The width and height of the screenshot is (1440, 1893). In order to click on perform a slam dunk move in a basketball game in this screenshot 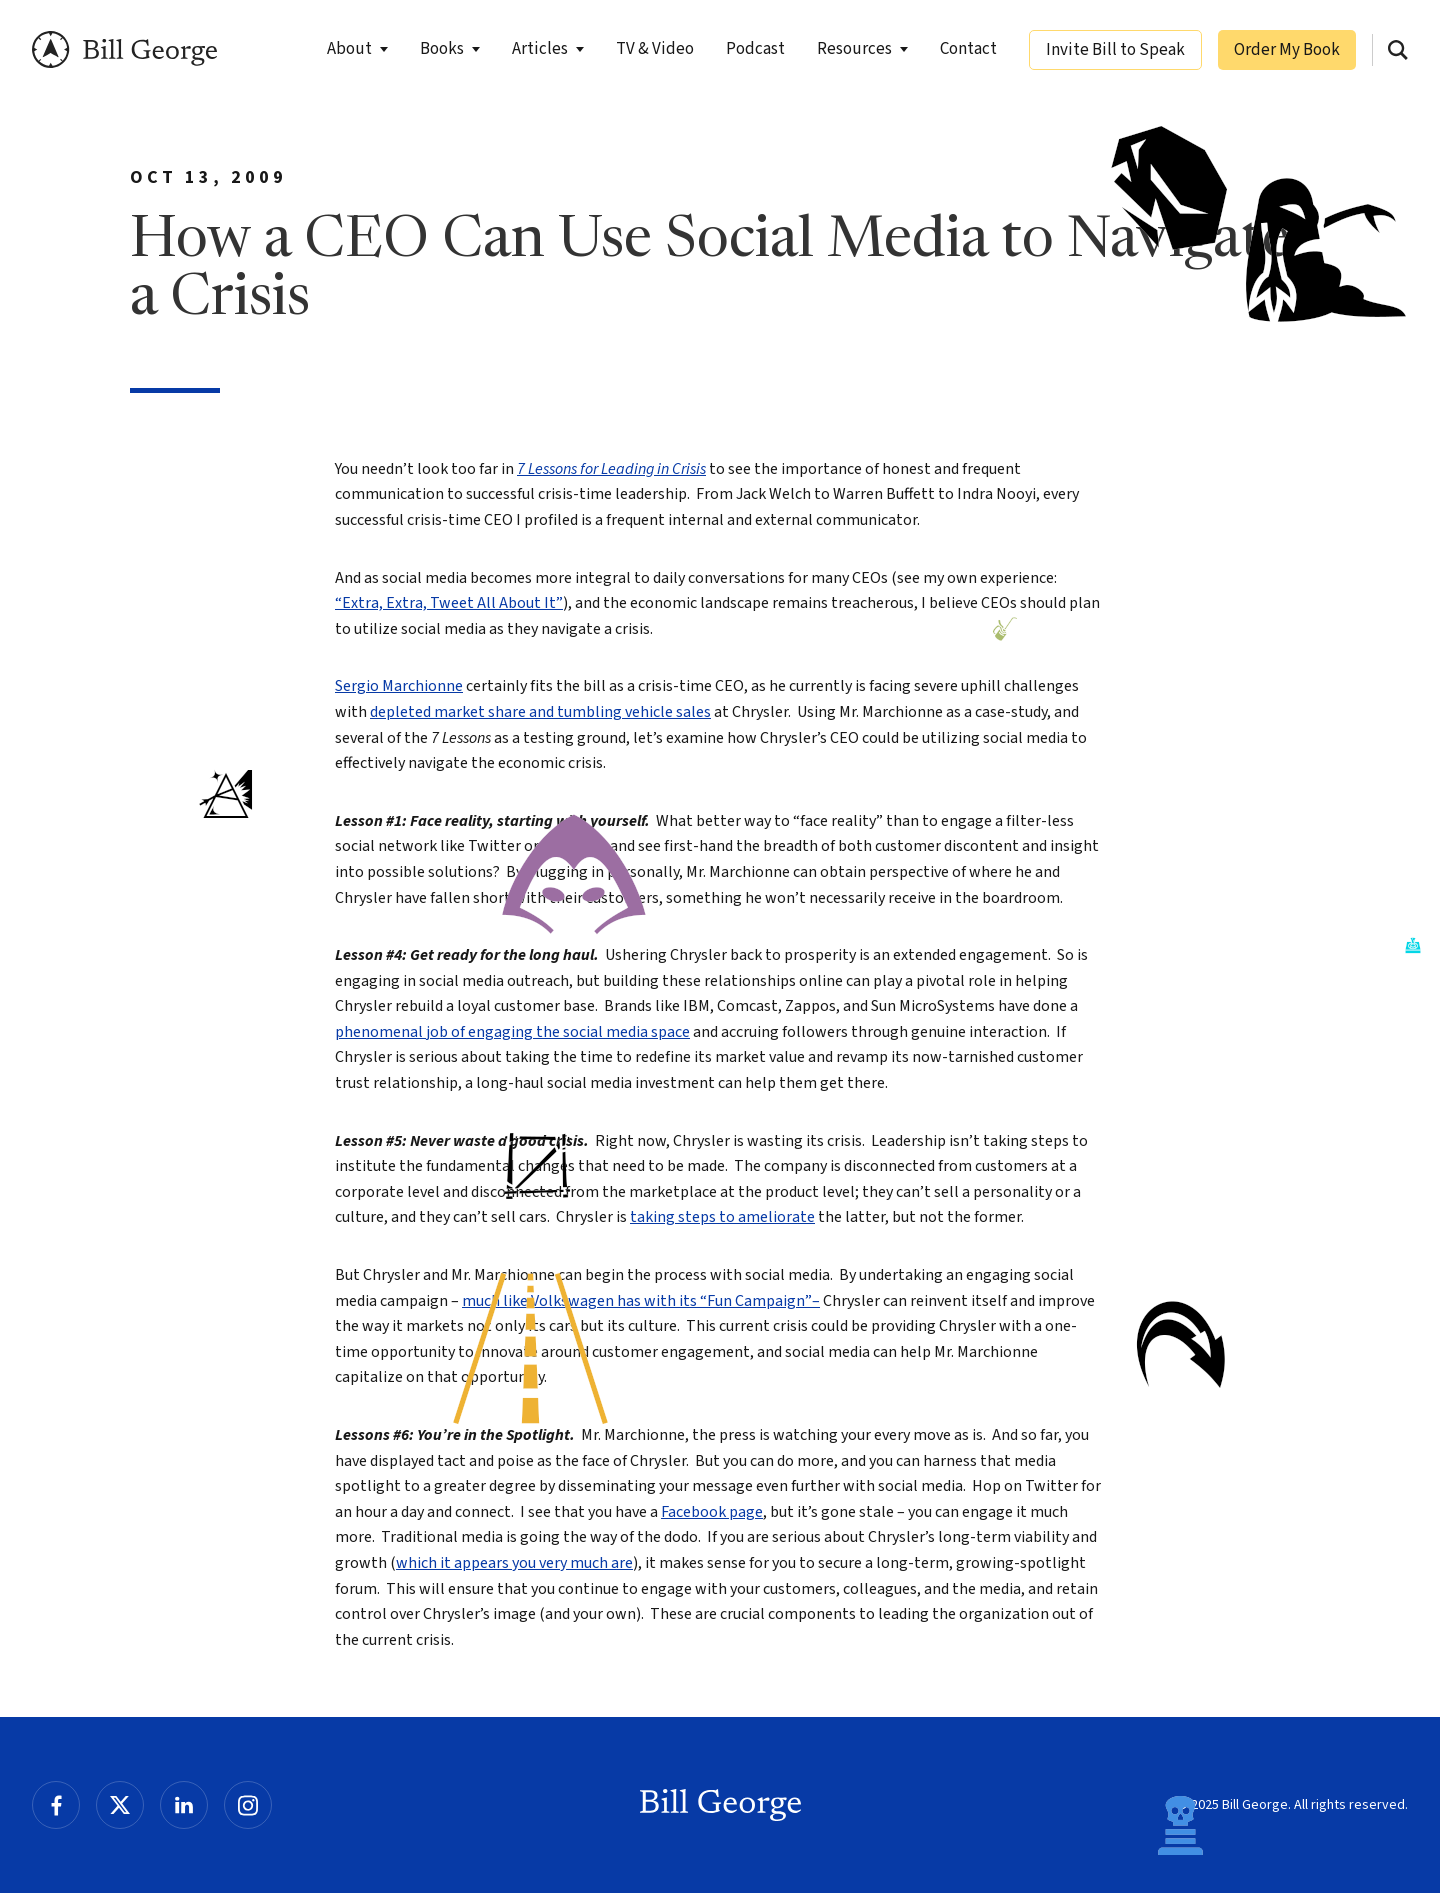, I will do `click(1180, 1345)`.